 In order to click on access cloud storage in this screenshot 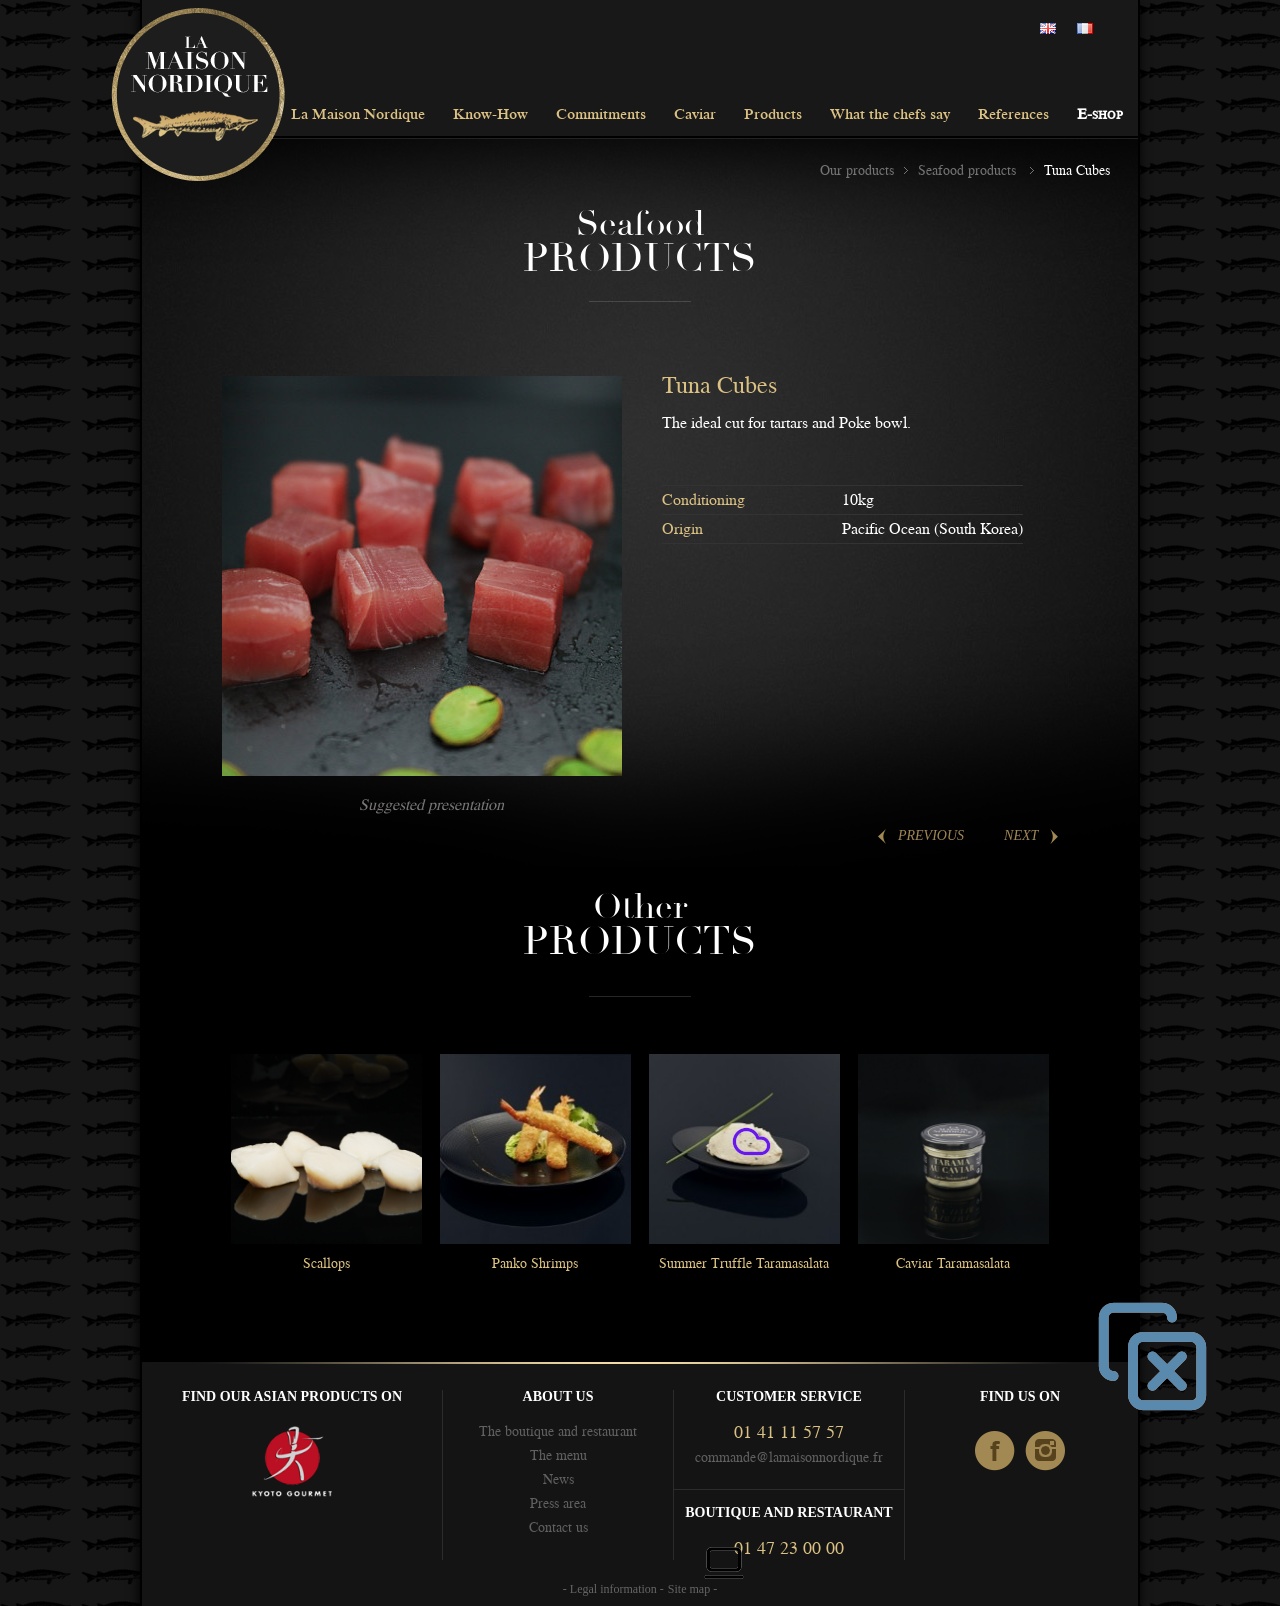, I will do `click(751, 1141)`.